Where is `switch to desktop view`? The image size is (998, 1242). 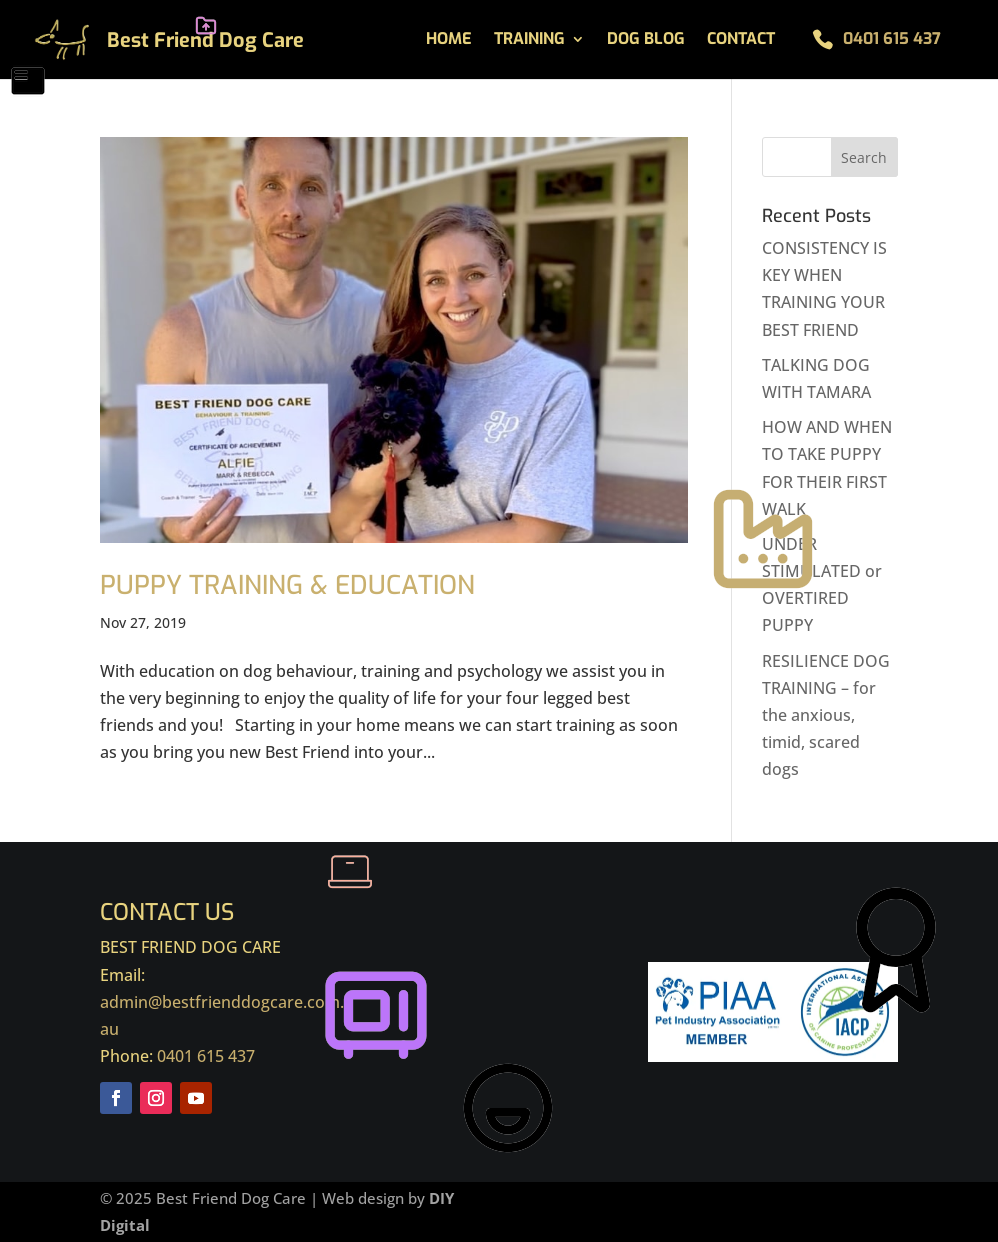 switch to desktop view is located at coordinates (350, 871).